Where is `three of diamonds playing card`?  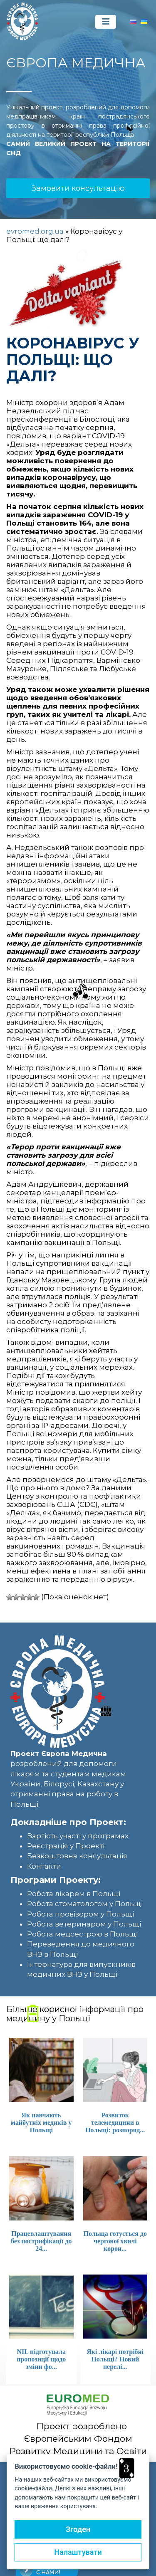
three of diamonds playing card is located at coordinates (126, 2468).